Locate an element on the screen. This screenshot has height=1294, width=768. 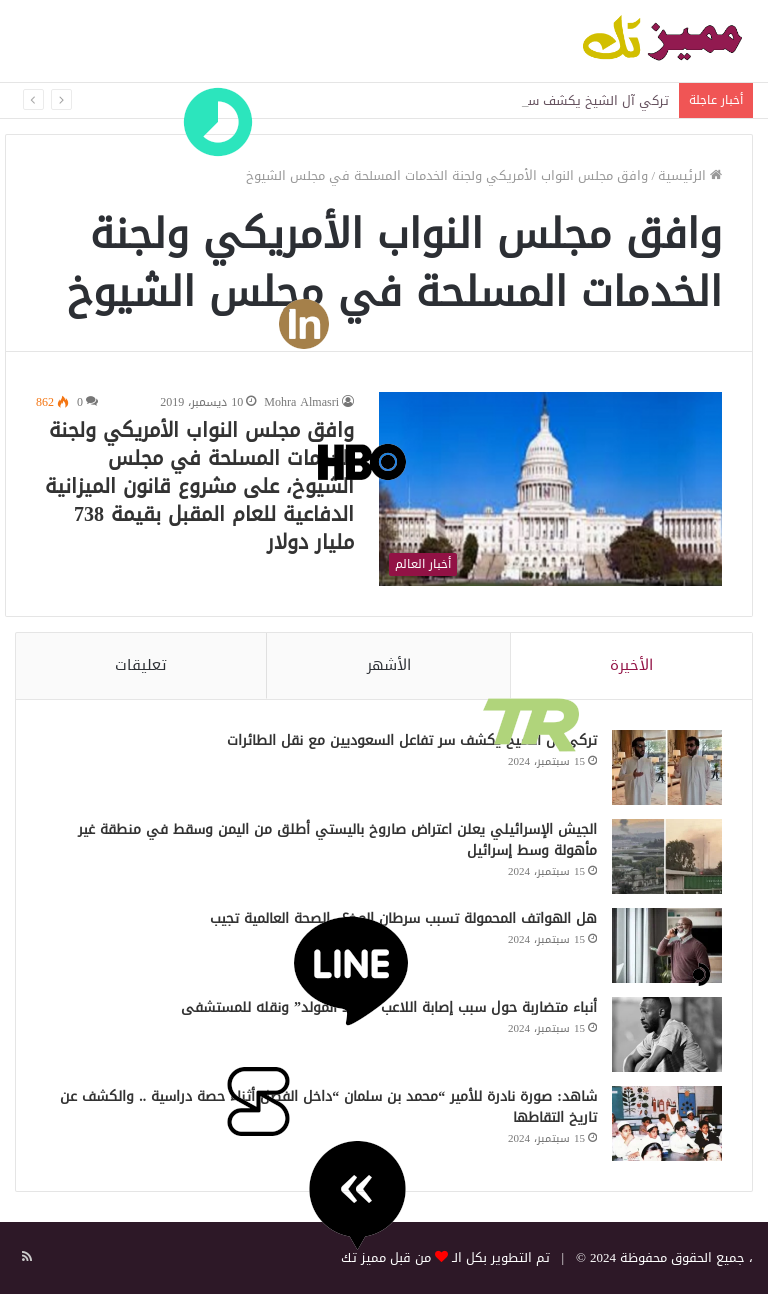
open Session messaging app is located at coordinates (258, 1101).